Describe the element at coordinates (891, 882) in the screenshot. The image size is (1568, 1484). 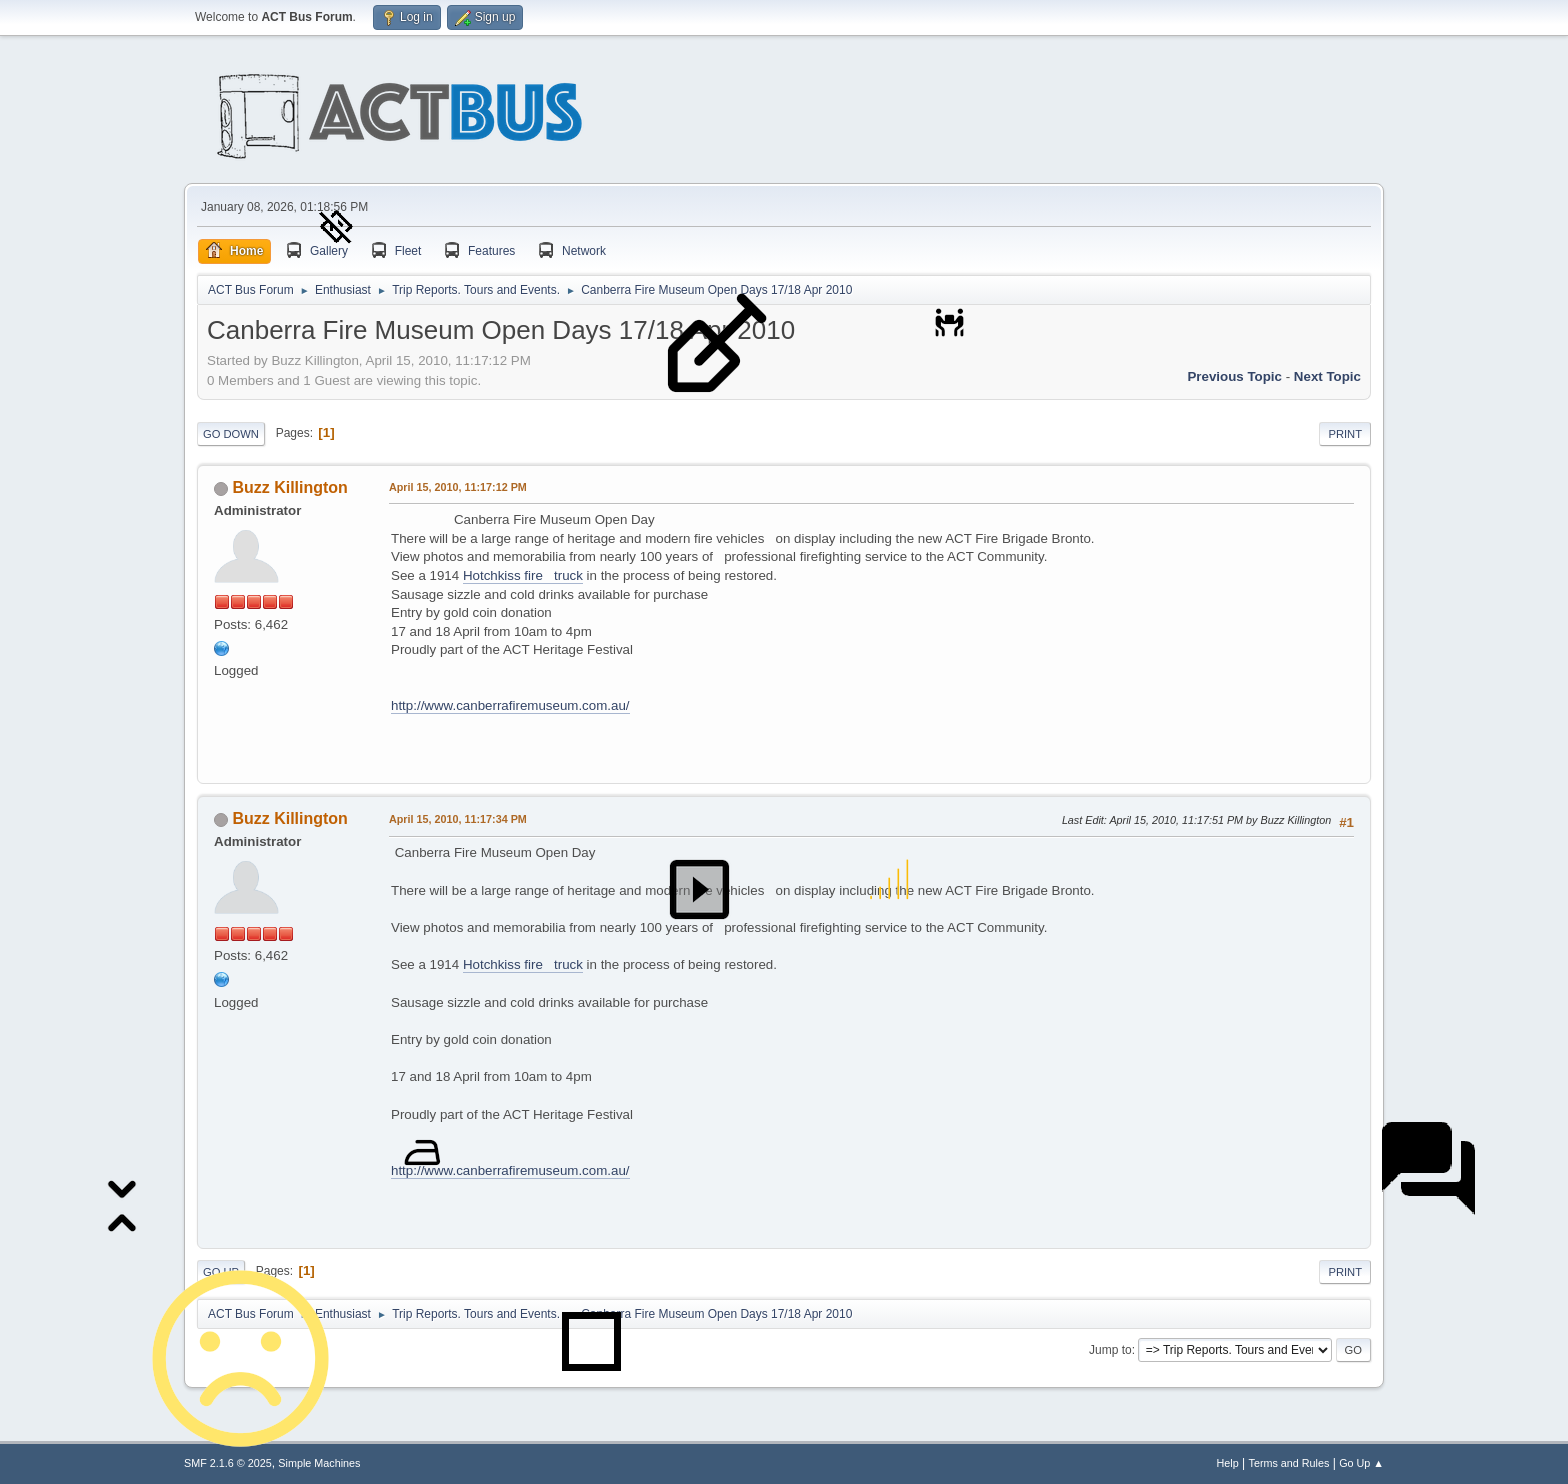
I see `indicates full cellular signal strength` at that location.